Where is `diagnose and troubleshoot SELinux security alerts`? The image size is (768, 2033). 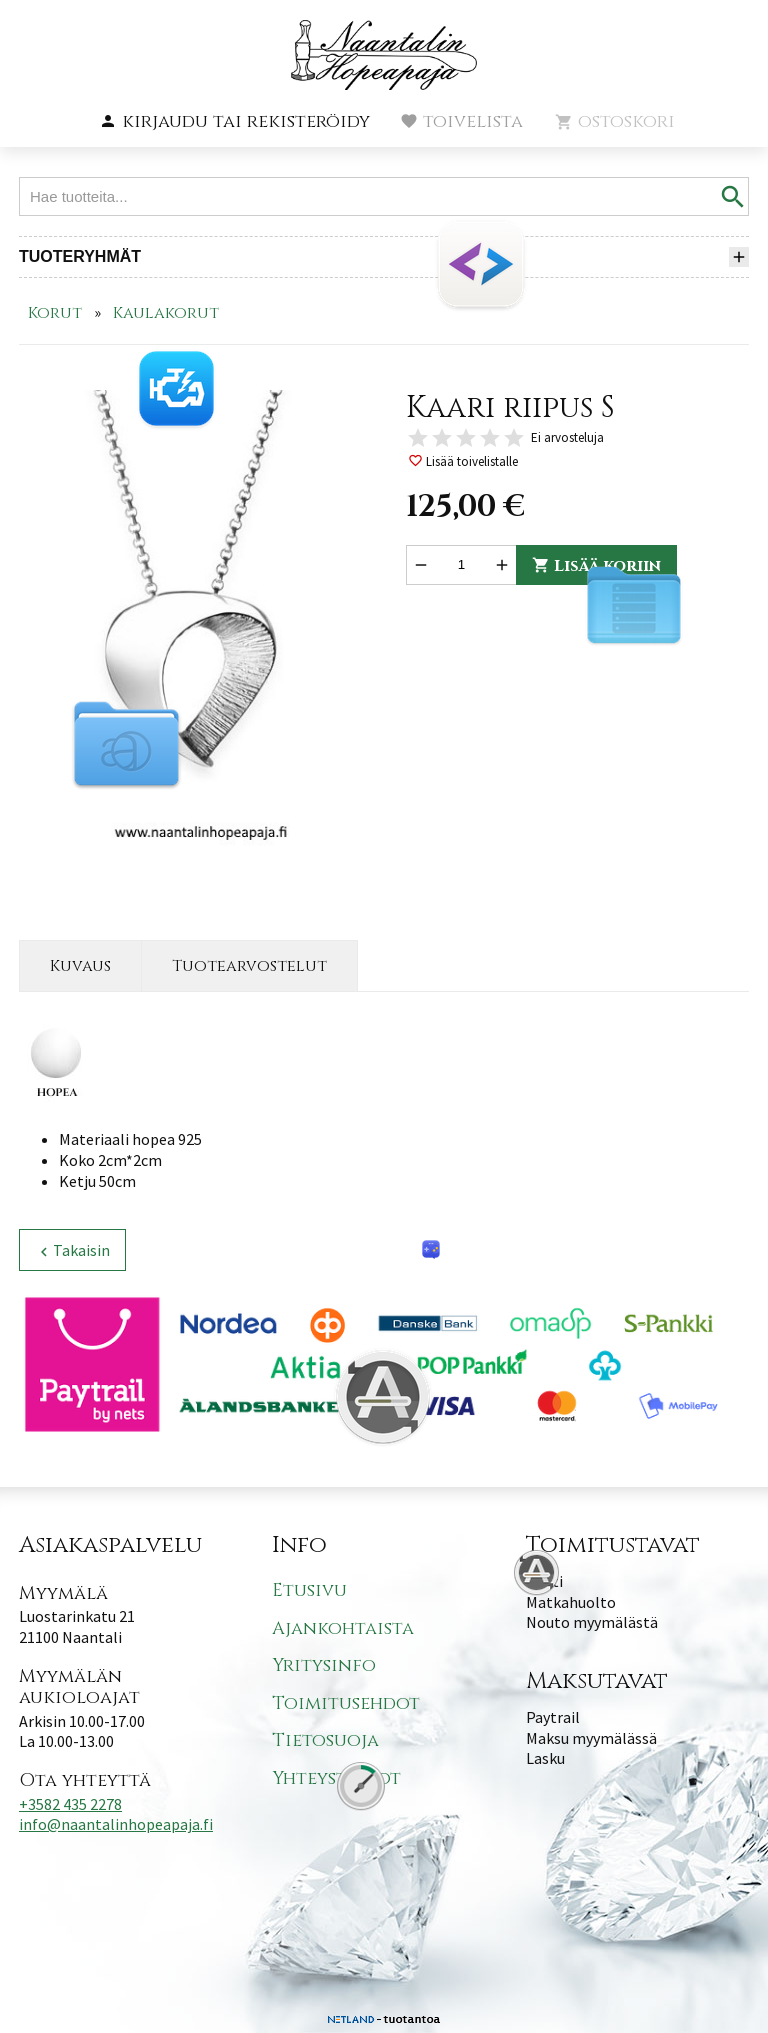 diagnose and troubleshoot SELinux security alerts is located at coordinates (176, 388).